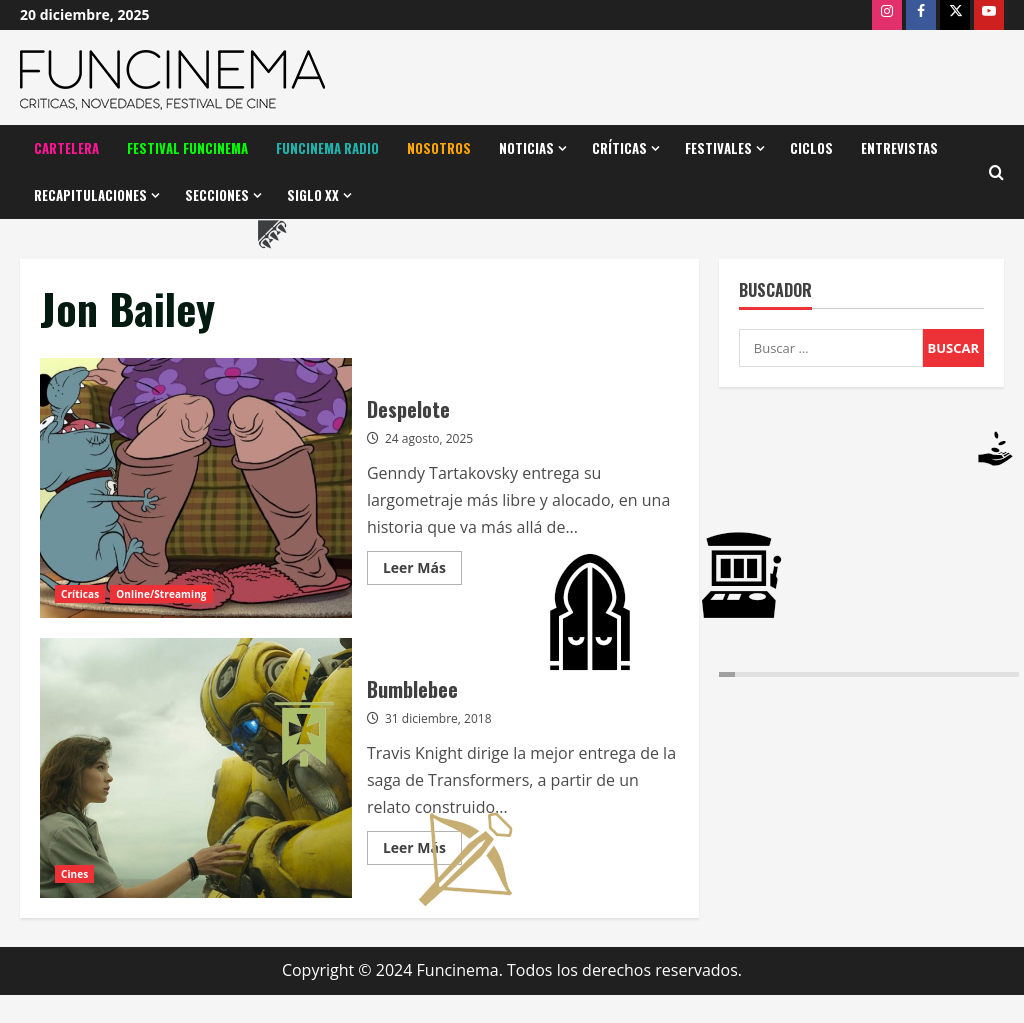  What do you see at coordinates (272, 234) in the screenshot?
I see `launch missile attack or special weapon ability` at bounding box center [272, 234].